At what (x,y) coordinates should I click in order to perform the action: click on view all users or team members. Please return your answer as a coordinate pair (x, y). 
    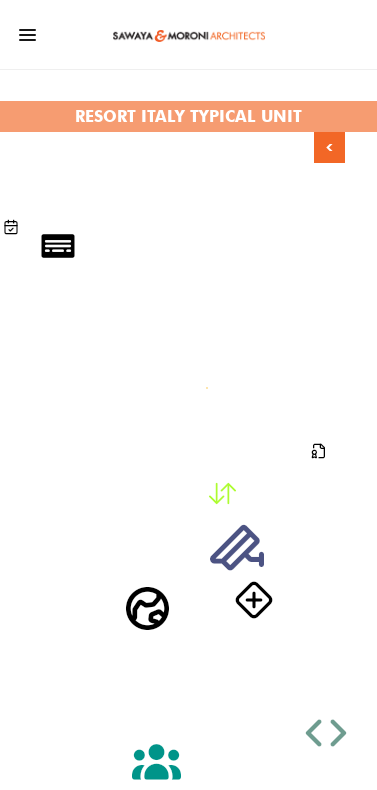
    Looking at the image, I should click on (156, 762).